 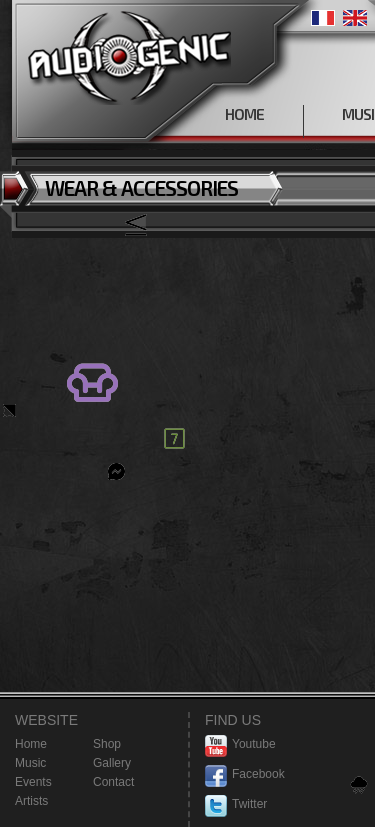 I want to click on indicates rainy weather conditions, so click(x=359, y=785).